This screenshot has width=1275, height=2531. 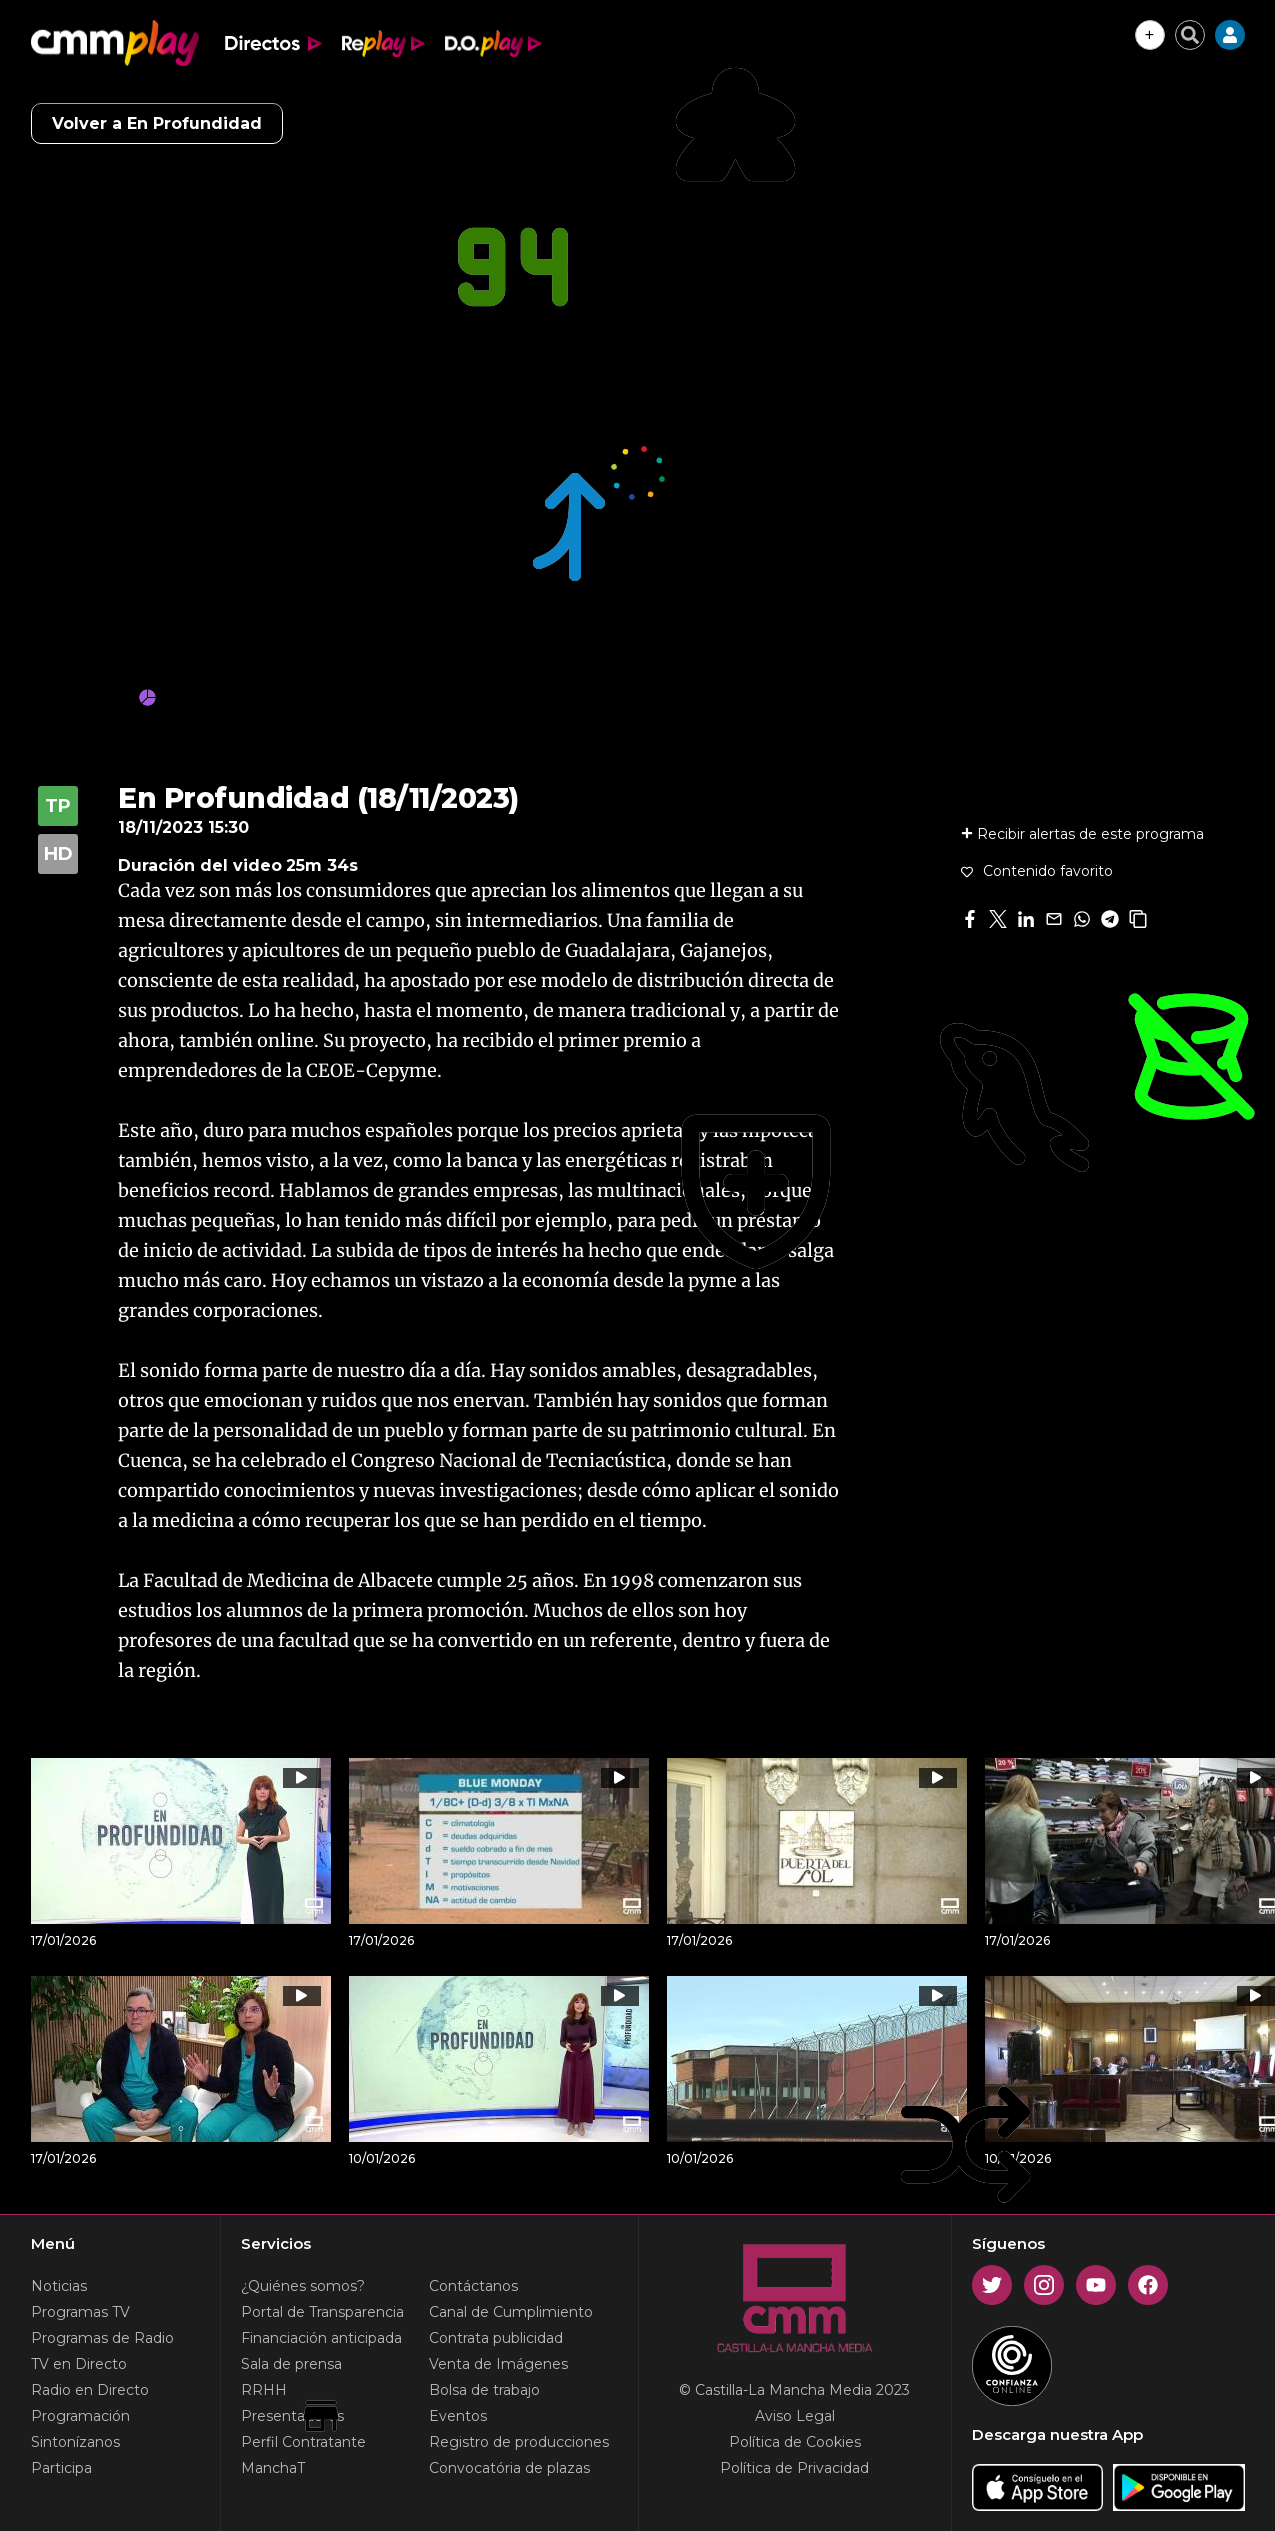 What do you see at coordinates (575, 527) in the screenshot?
I see `merge content or branches to the left` at bounding box center [575, 527].